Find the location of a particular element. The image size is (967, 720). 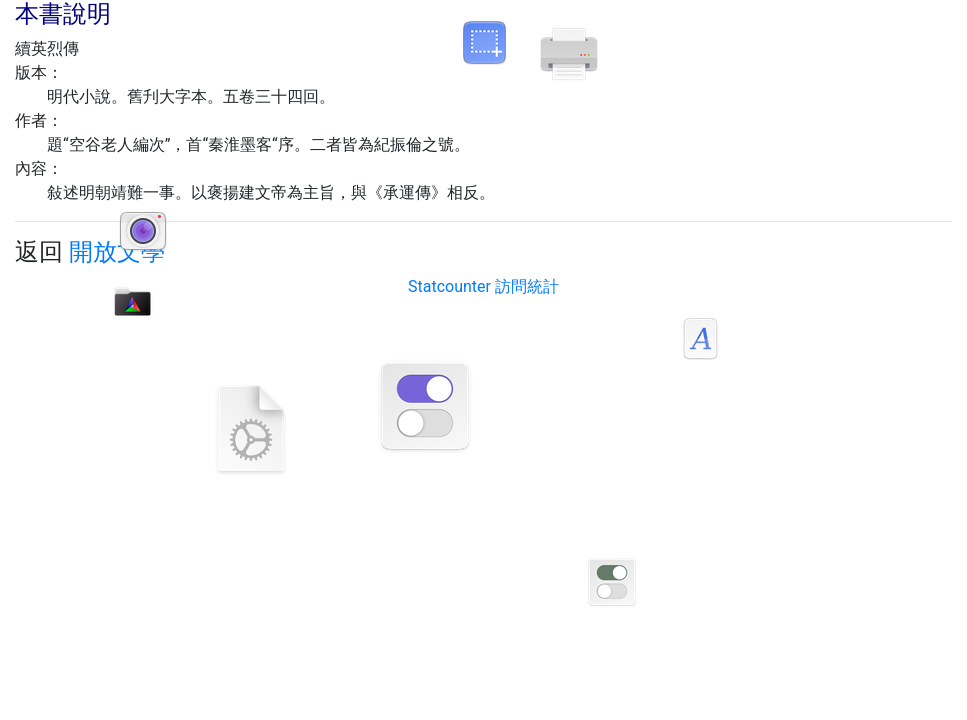

open gnome tweaks application is located at coordinates (612, 582).